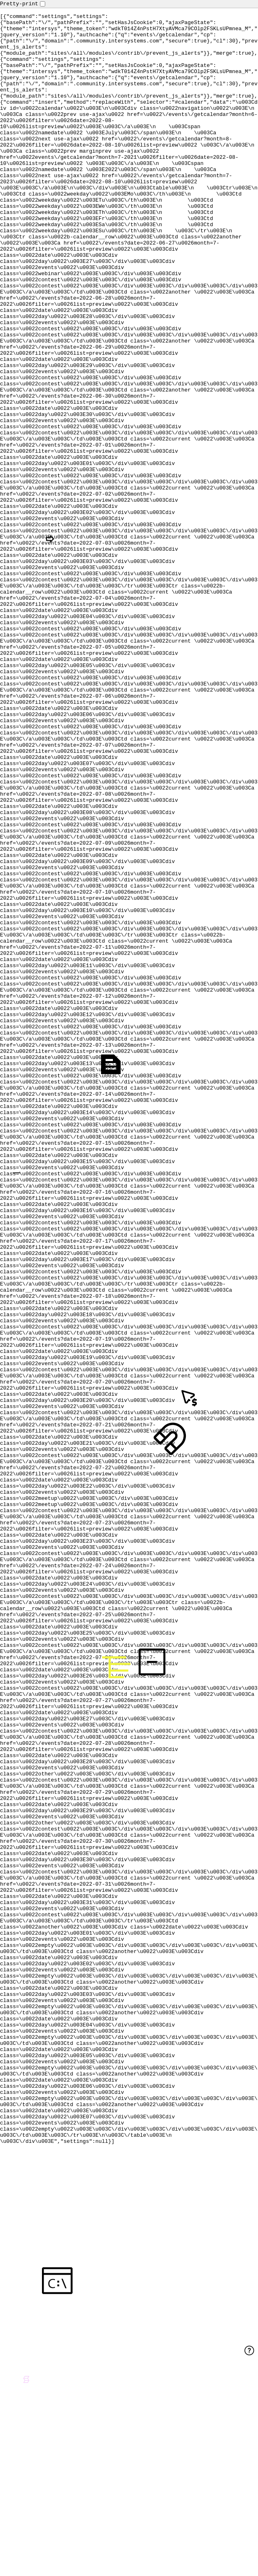  Describe the element at coordinates (153, 1663) in the screenshot. I see `remove item from diff comparison` at that location.